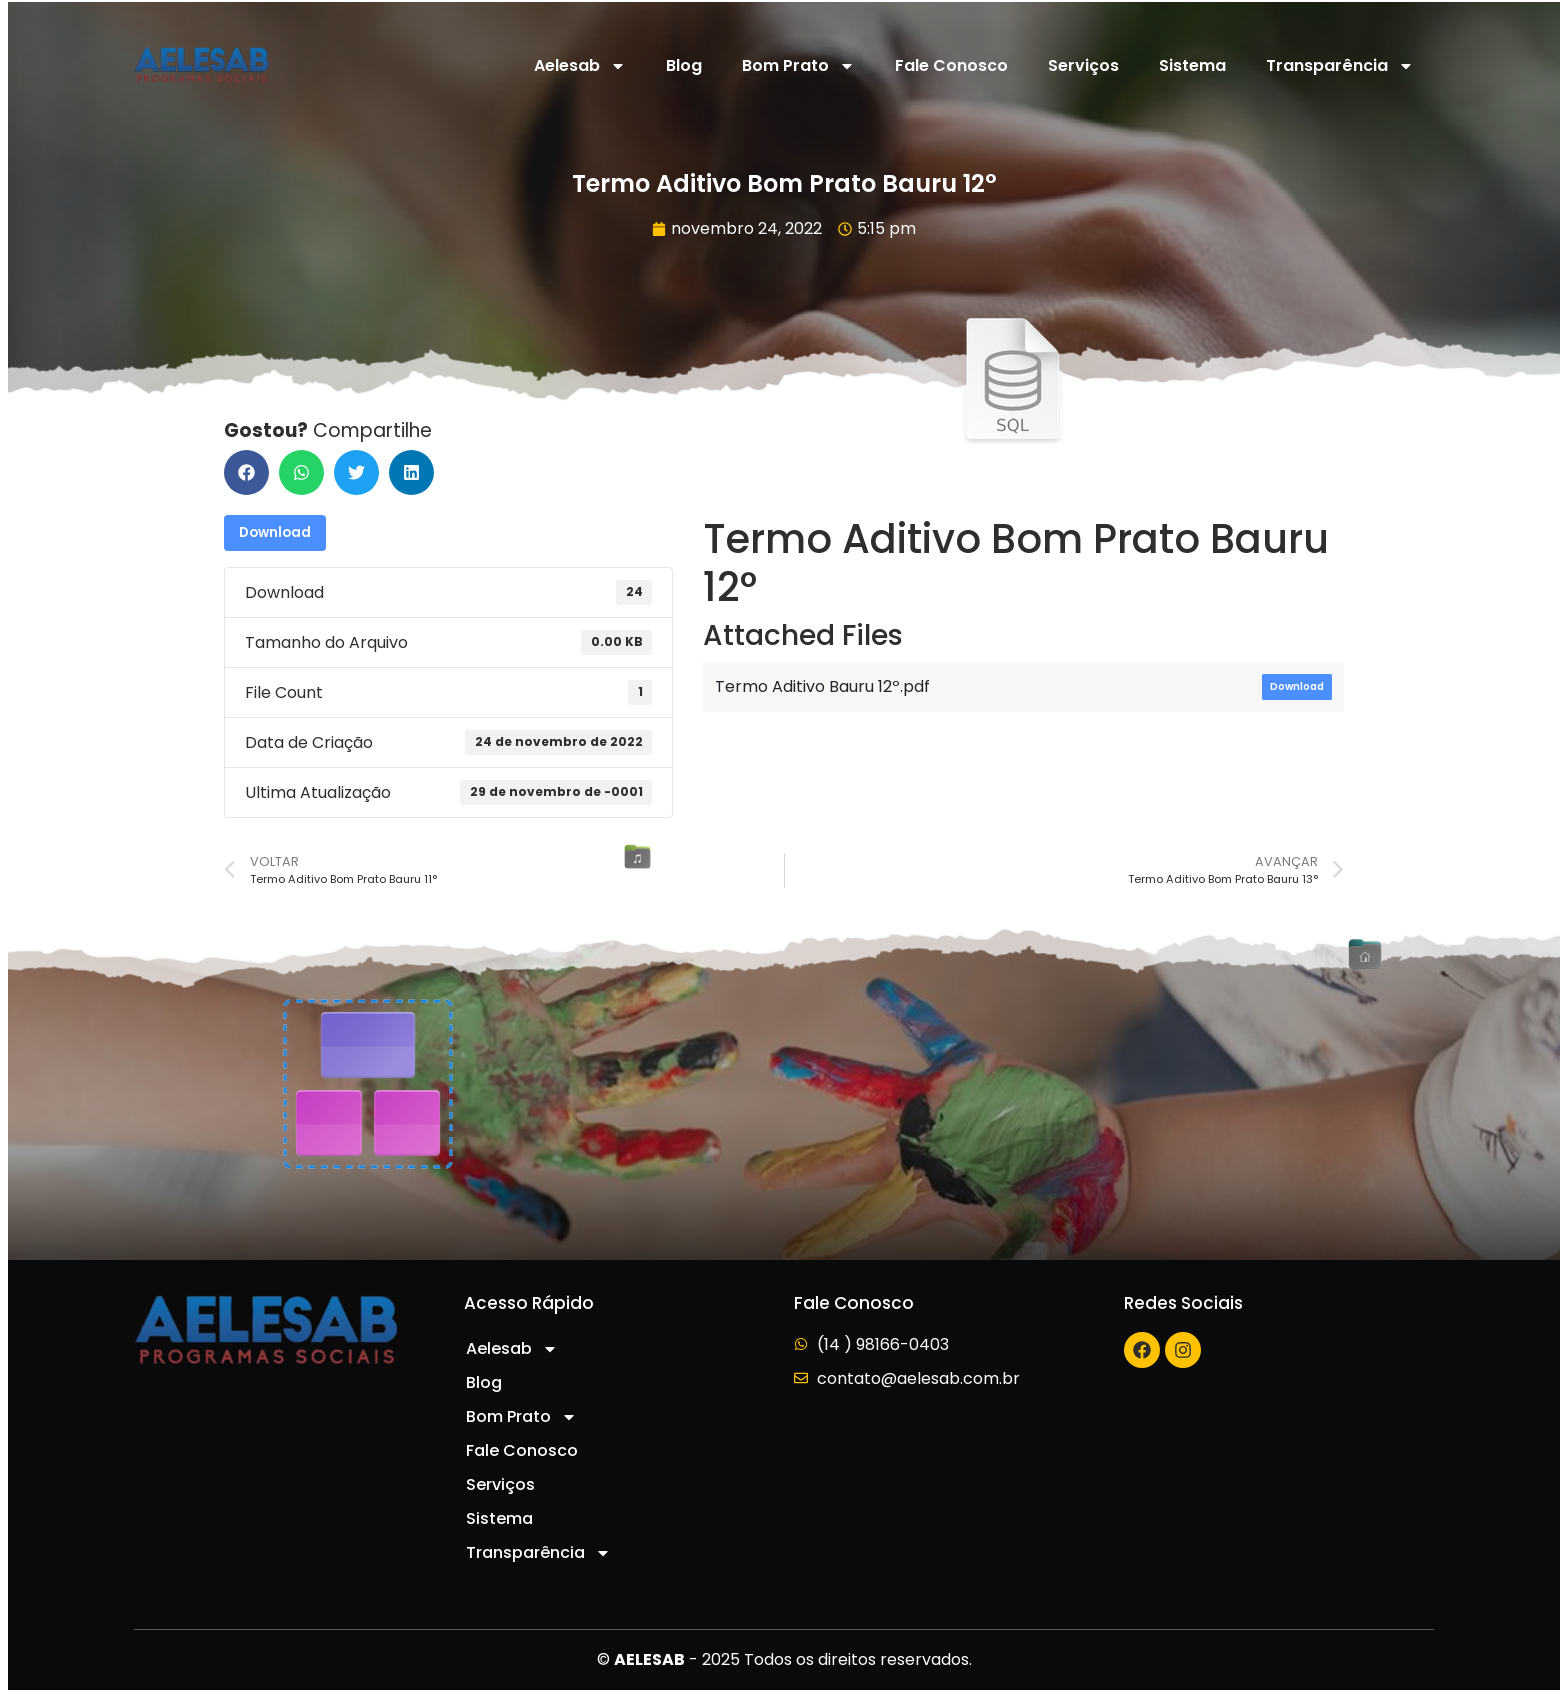 This screenshot has height=1698, width=1568. I want to click on access your home folder, so click(1365, 954).